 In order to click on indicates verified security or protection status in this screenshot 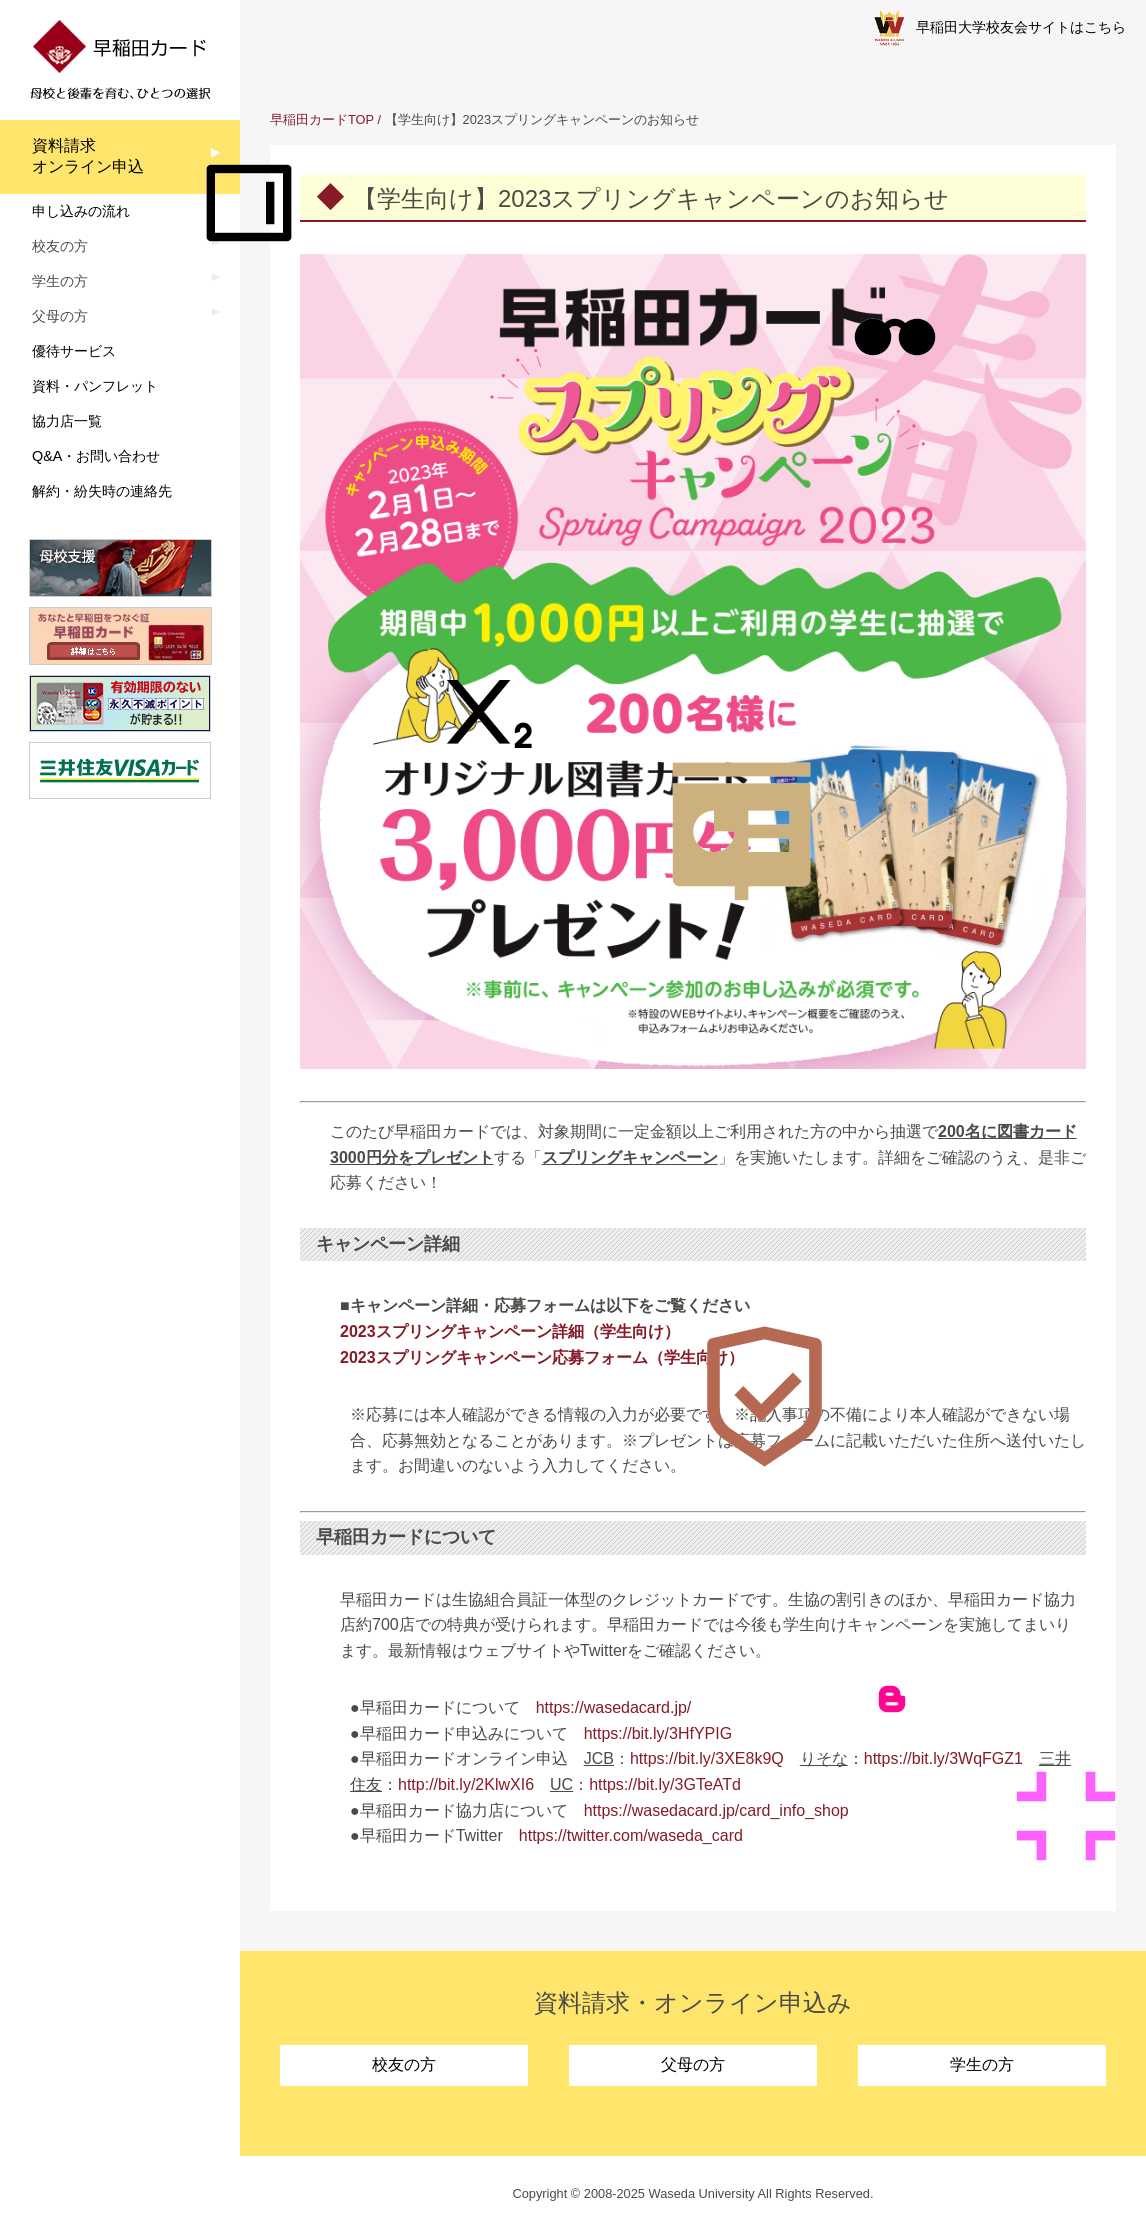, I will do `click(764, 1396)`.